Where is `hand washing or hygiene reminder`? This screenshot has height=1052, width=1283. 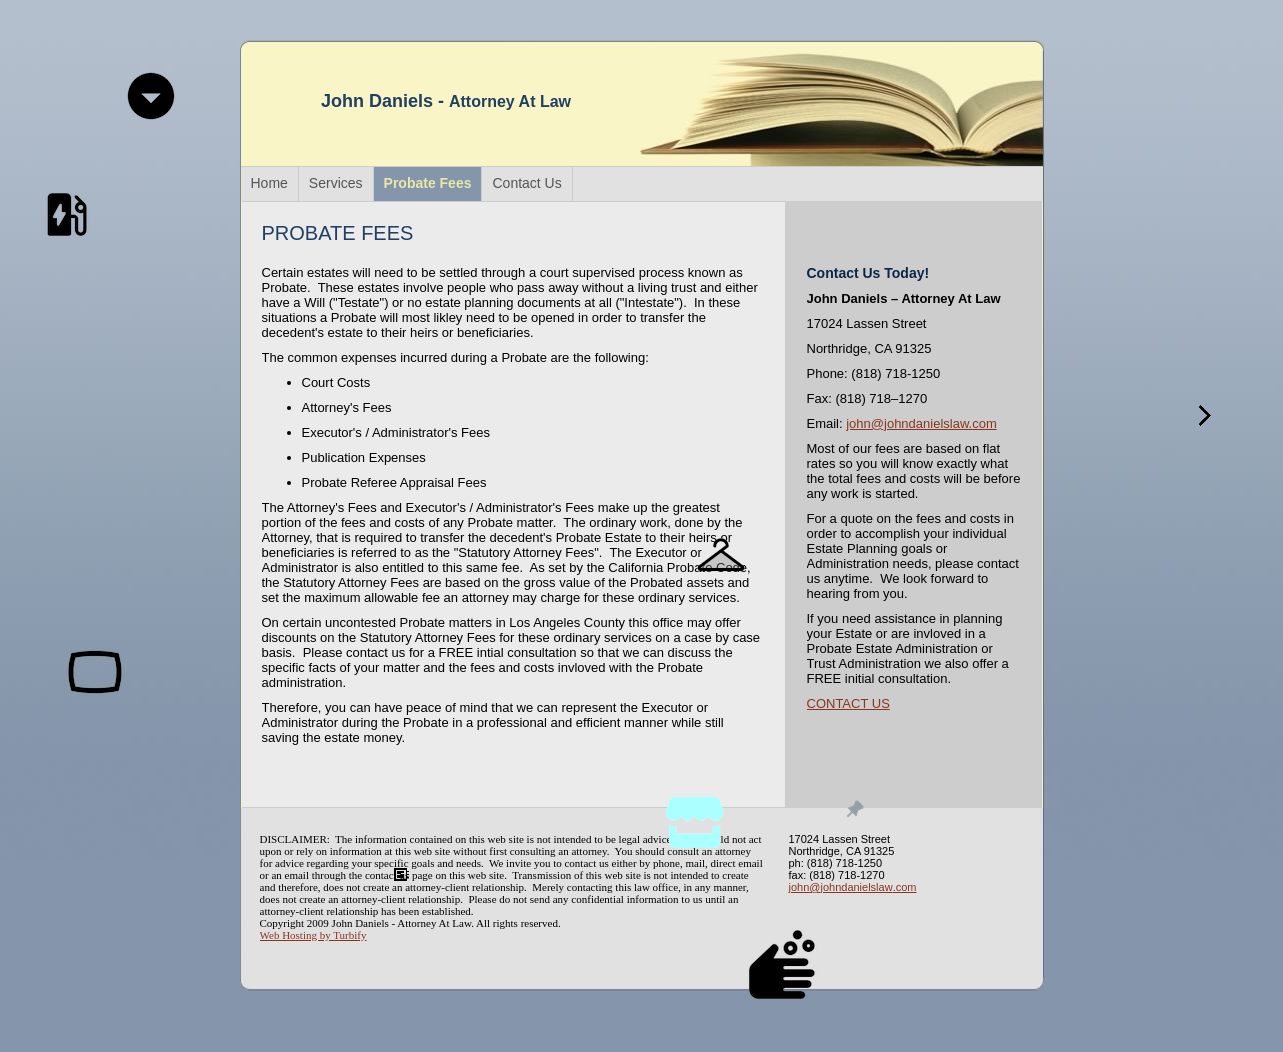 hand washing or hygiene reminder is located at coordinates (783, 964).